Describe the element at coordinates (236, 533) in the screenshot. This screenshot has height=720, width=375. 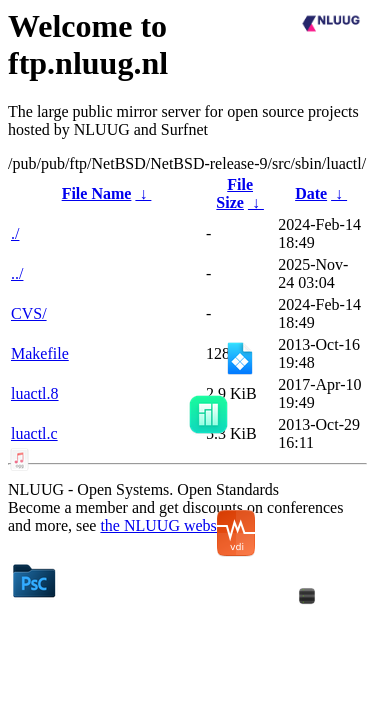
I see `virtualbox virtual disk image file` at that location.